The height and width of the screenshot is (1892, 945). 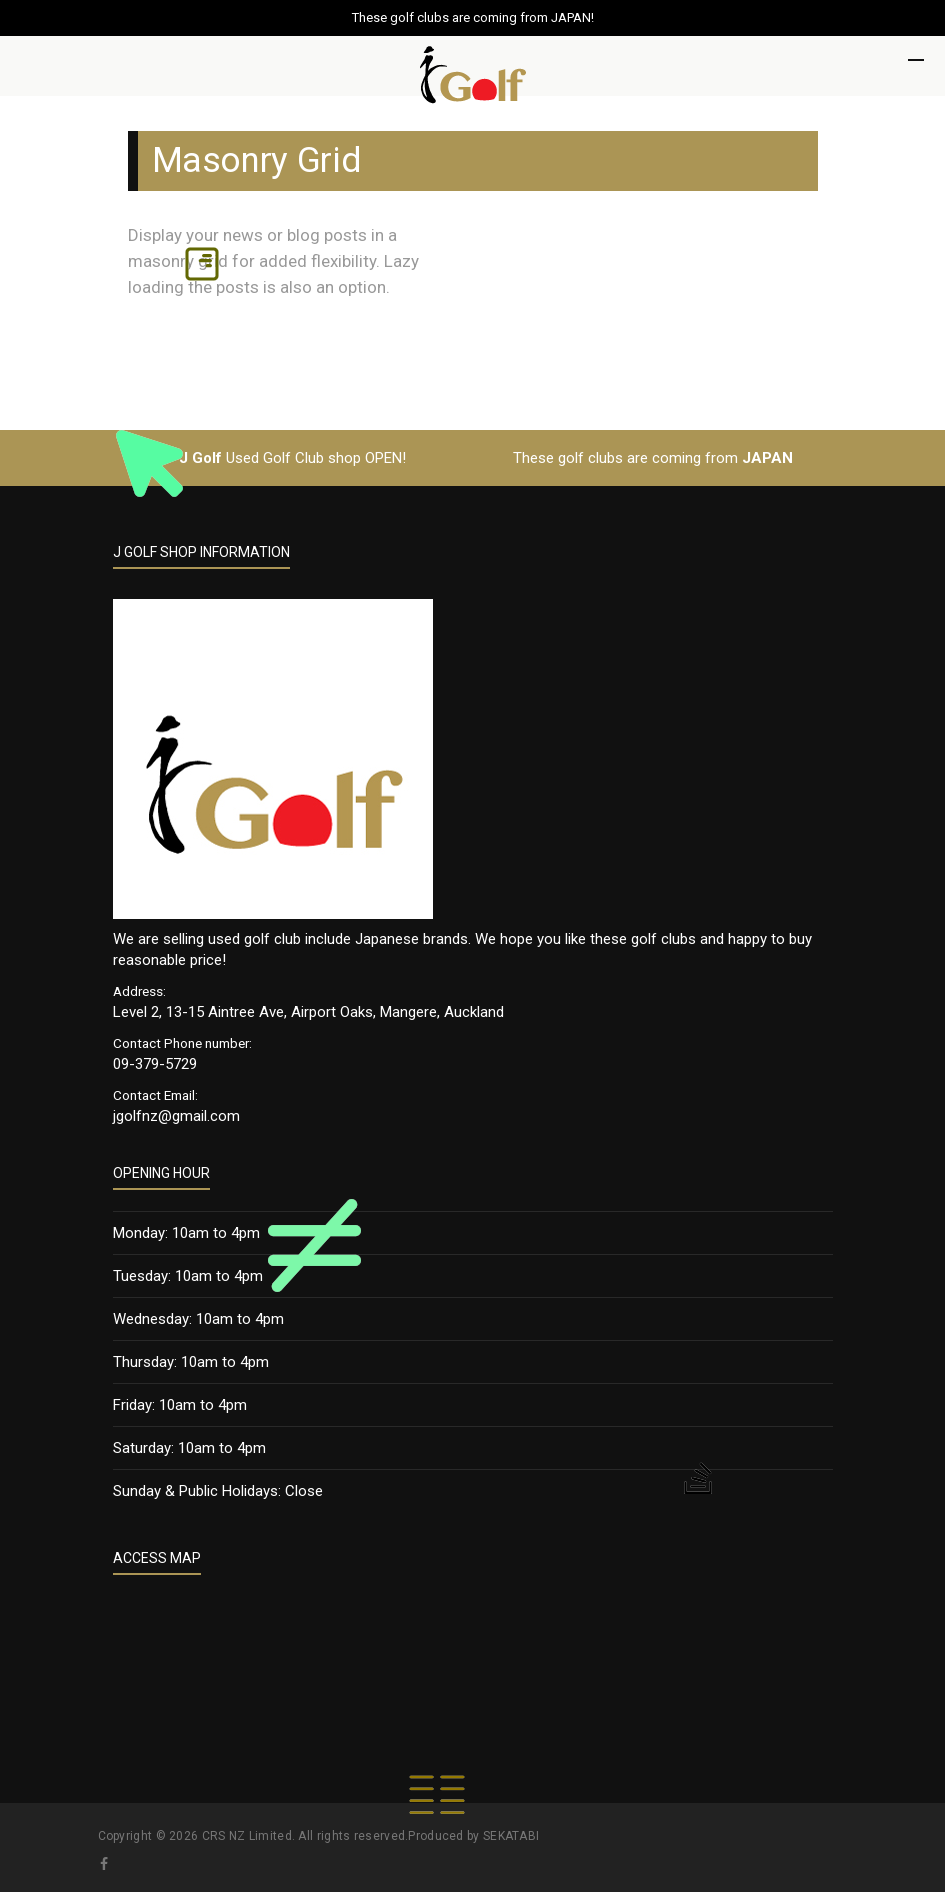 I want to click on indicates values are not equal or mismatched, so click(x=314, y=1245).